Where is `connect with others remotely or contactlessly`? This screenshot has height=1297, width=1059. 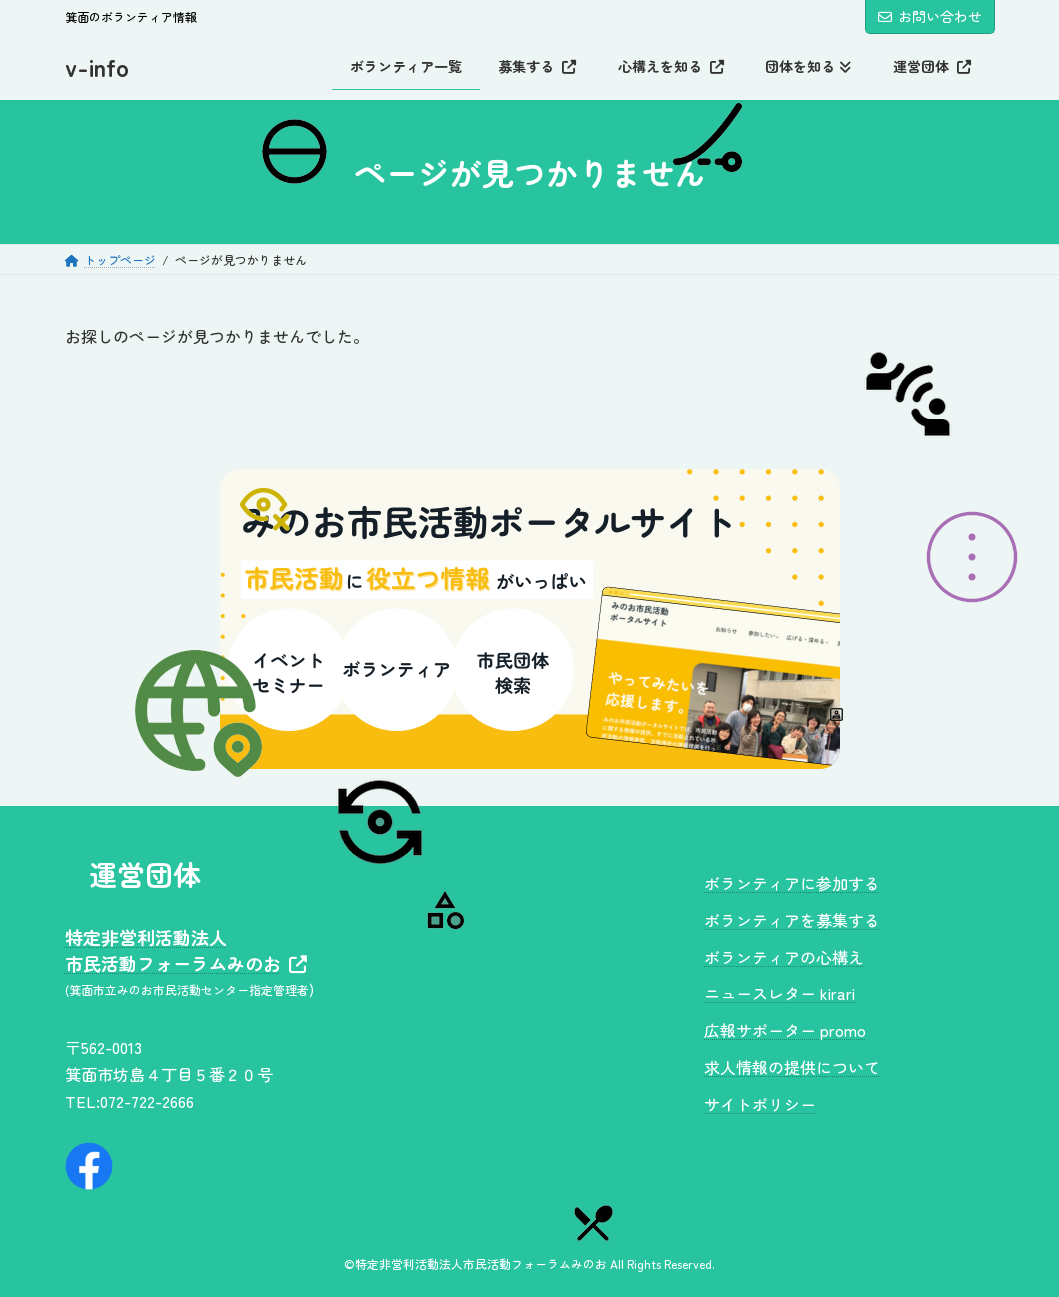 connect with others remotely or contactlessly is located at coordinates (908, 394).